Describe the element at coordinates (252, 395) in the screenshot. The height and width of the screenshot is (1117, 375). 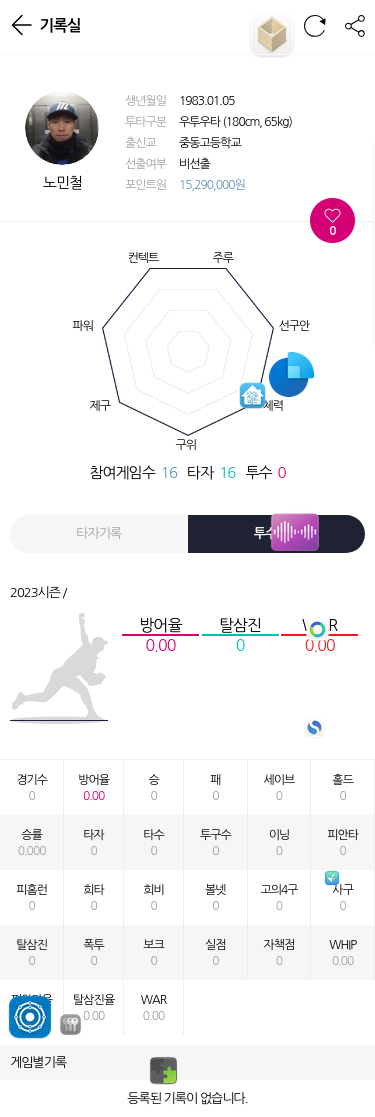
I see `open the home assistant app` at that location.